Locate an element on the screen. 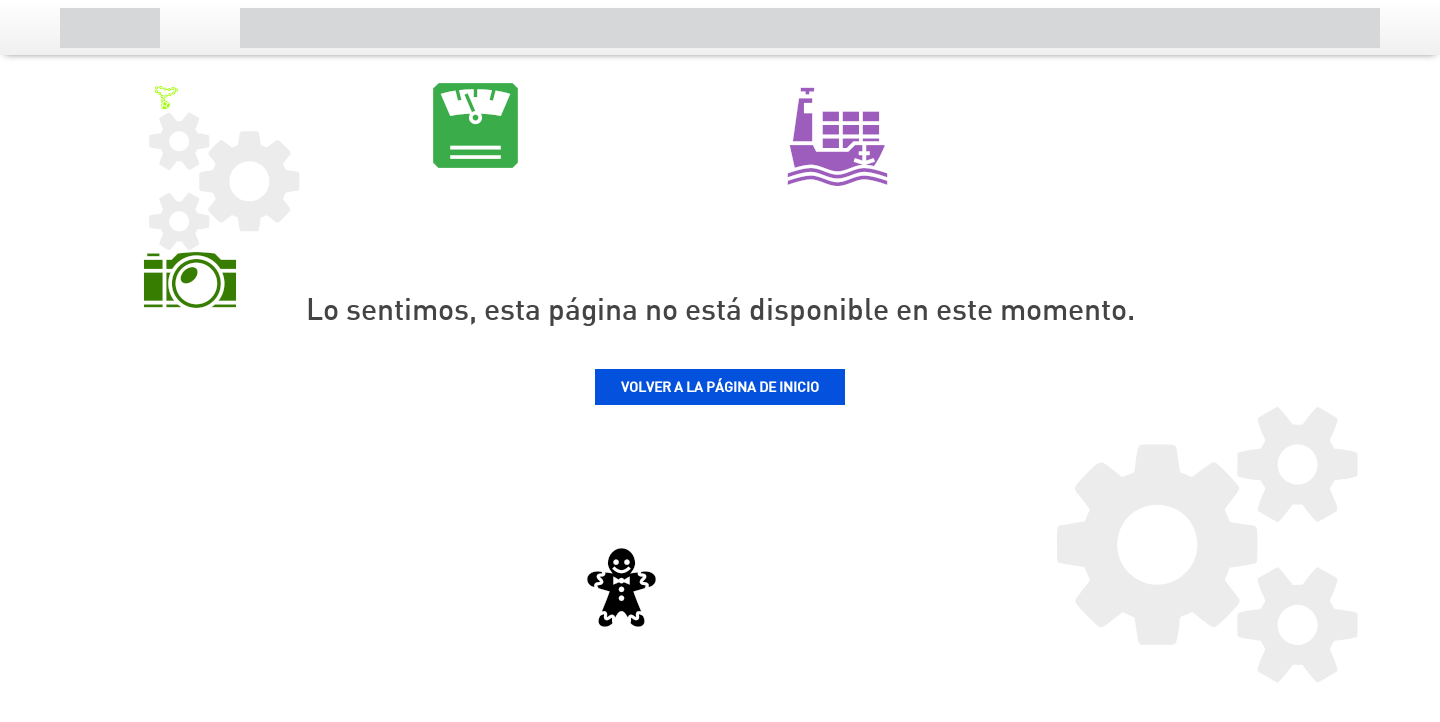 The height and width of the screenshot is (722, 1440). view weight or body metrics is located at coordinates (475, 125).